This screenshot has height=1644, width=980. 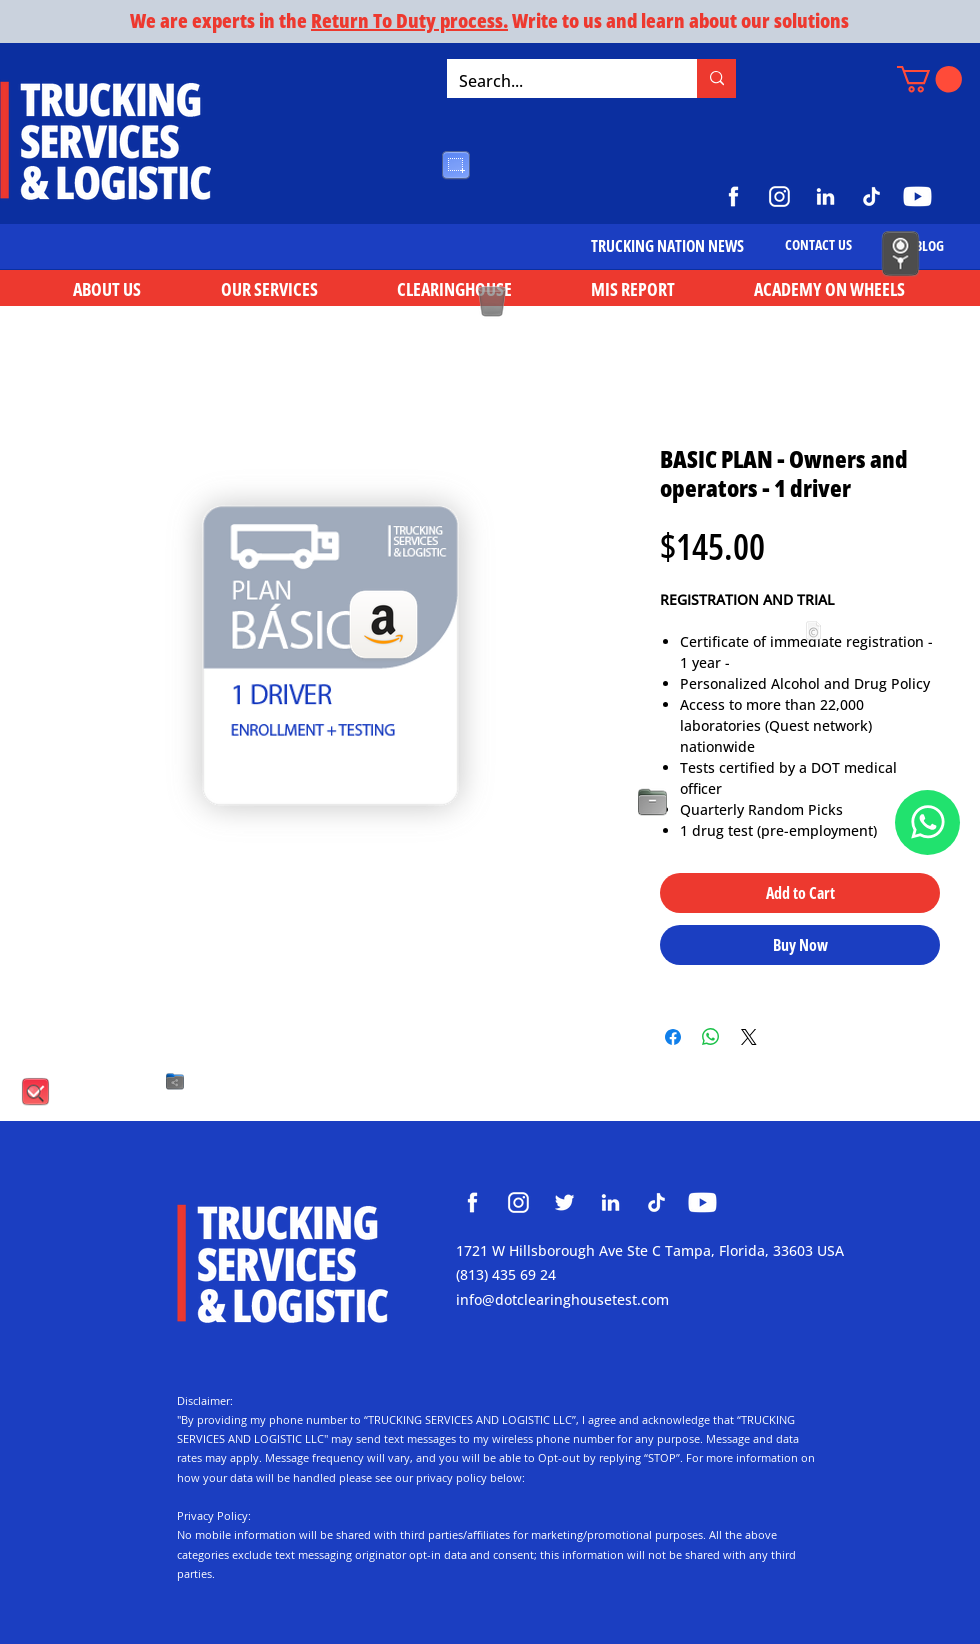 What do you see at coordinates (456, 165) in the screenshot?
I see `take a screenshot` at bounding box center [456, 165].